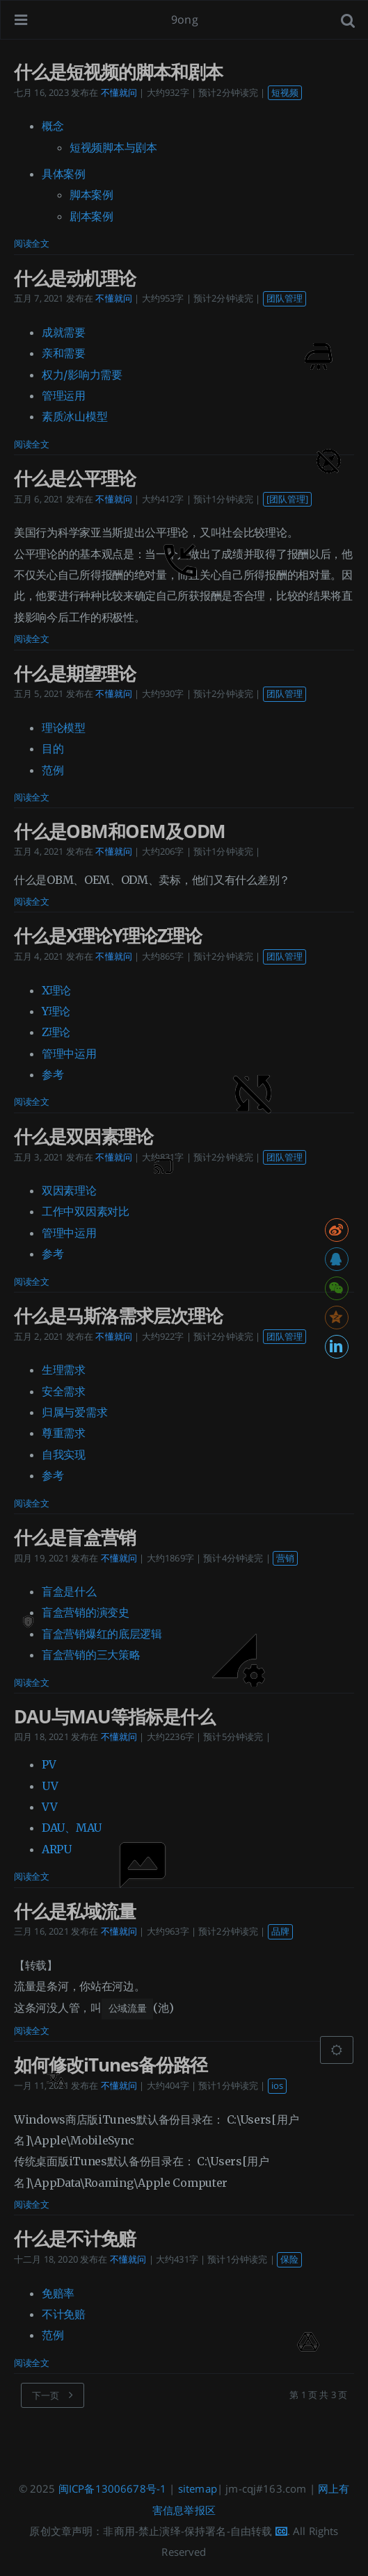 Image resolution: width=368 pixels, height=2576 pixels. What do you see at coordinates (328, 461) in the screenshot?
I see `disable compass or navigation features` at bounding box center [328, 461].